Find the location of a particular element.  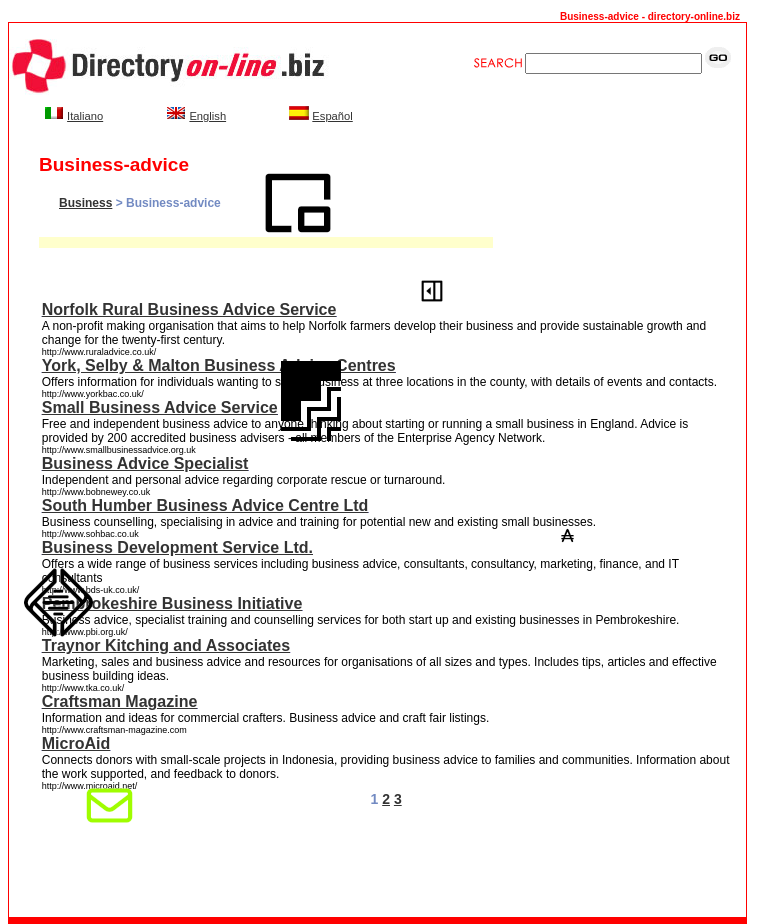

enable picture-in-picture mode is located at coordinates (298, 203).